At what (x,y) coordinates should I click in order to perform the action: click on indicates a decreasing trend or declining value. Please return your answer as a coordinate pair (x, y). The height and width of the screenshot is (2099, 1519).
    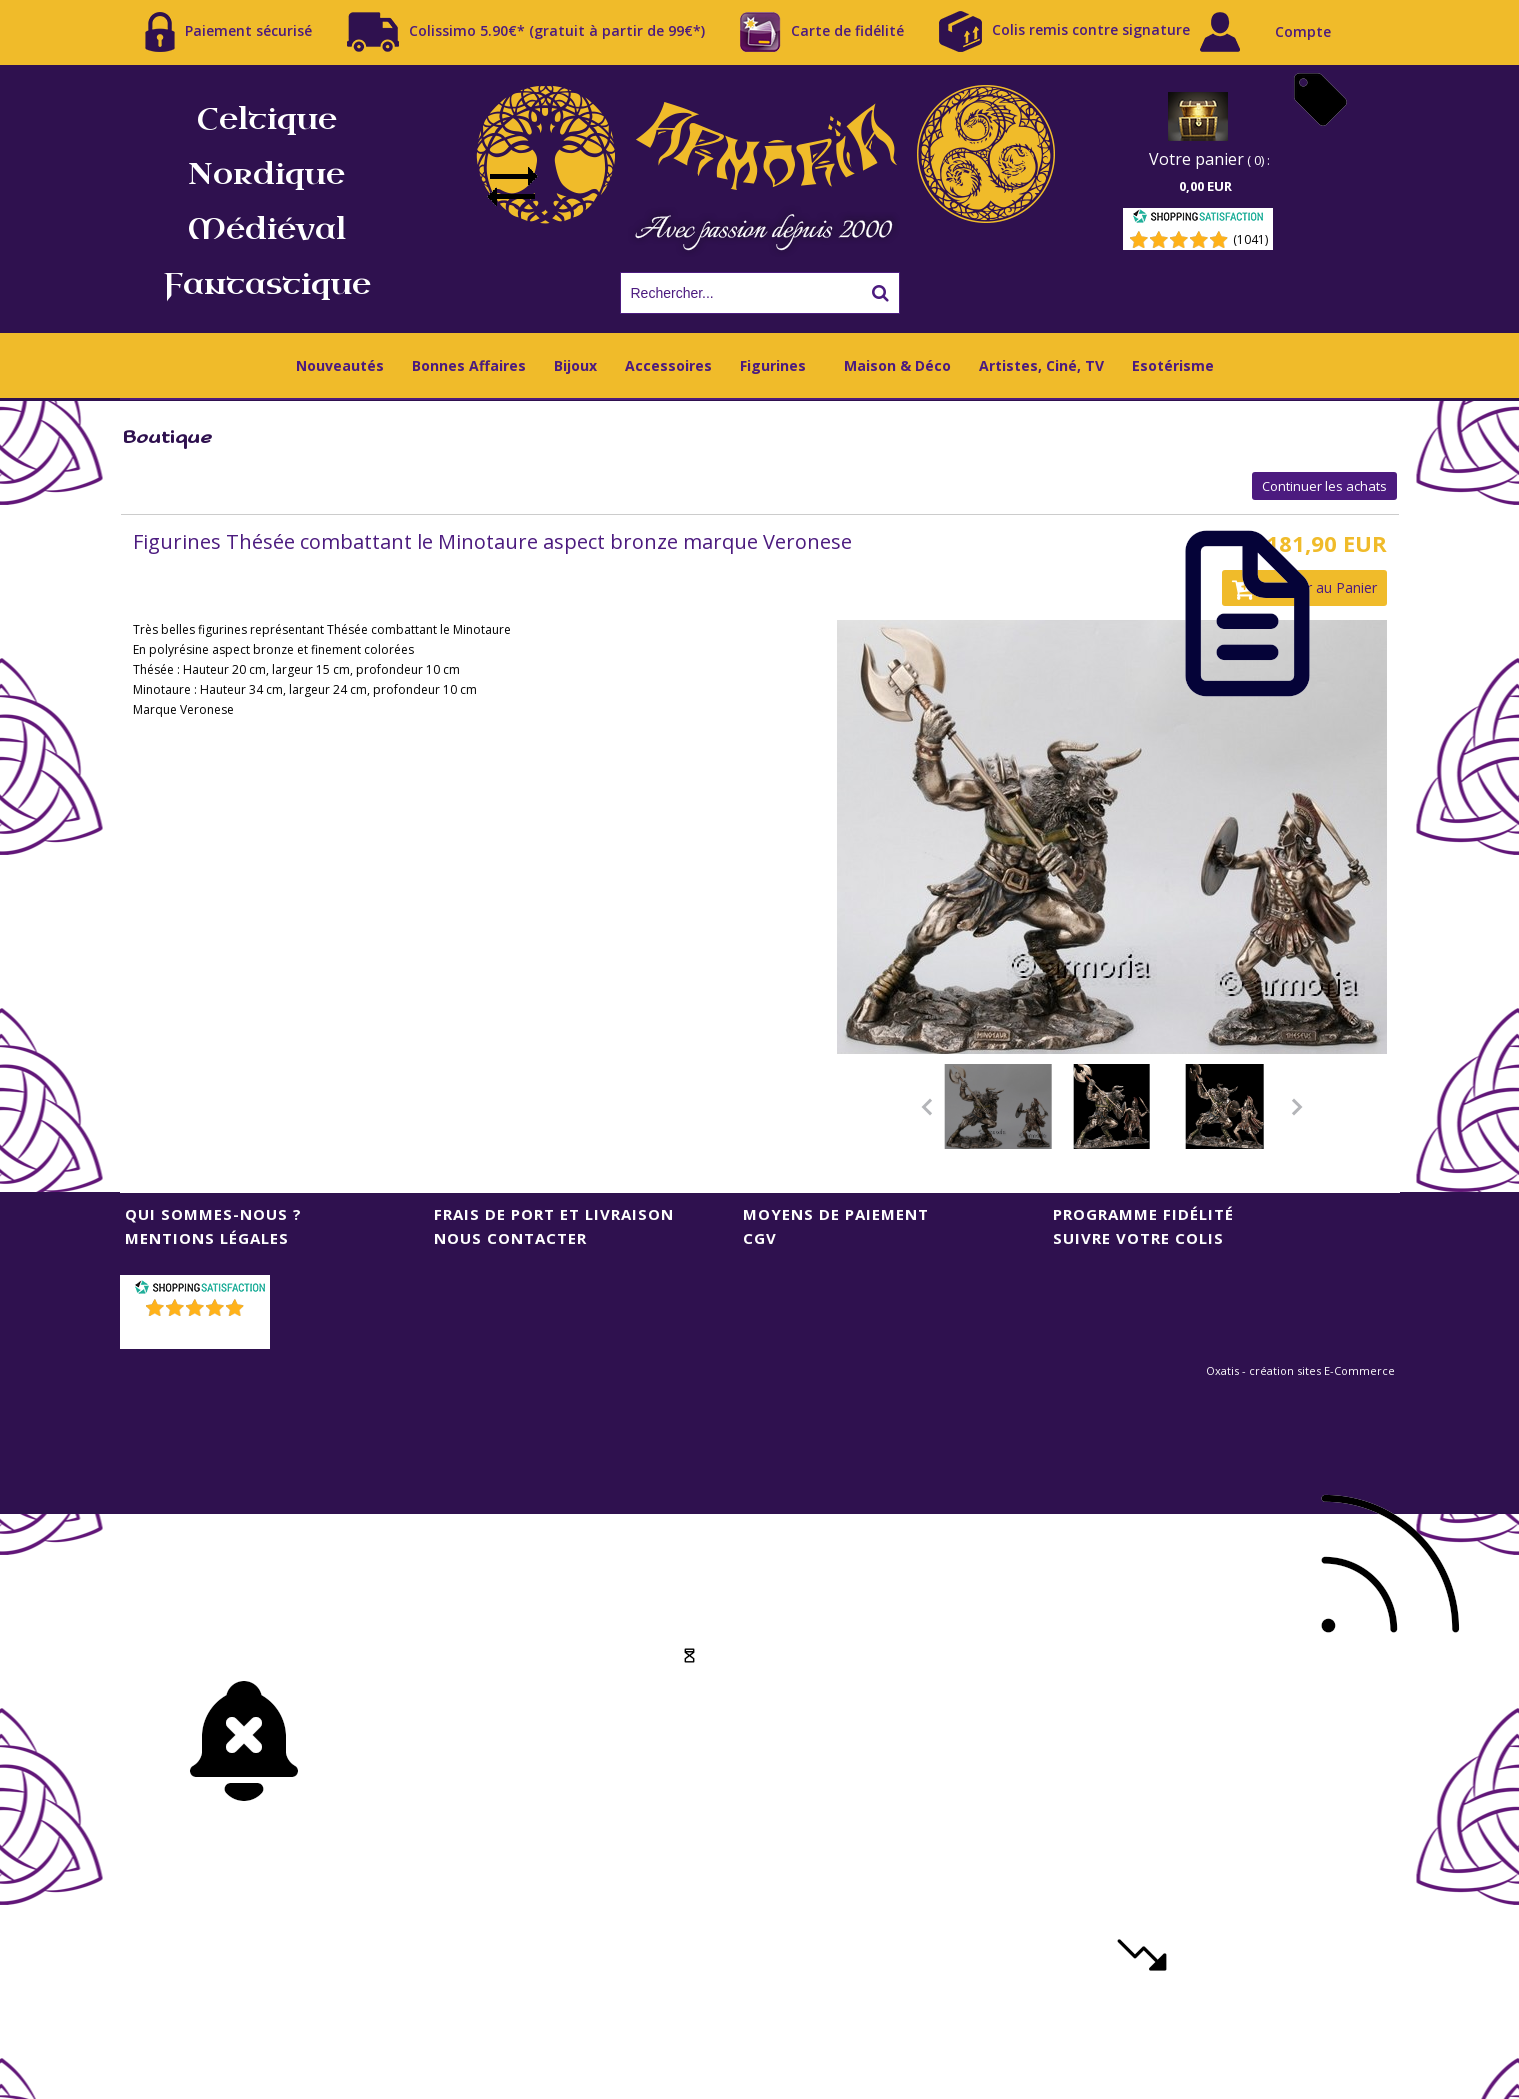
    Looking at the image, I should click on (1142, 1955).